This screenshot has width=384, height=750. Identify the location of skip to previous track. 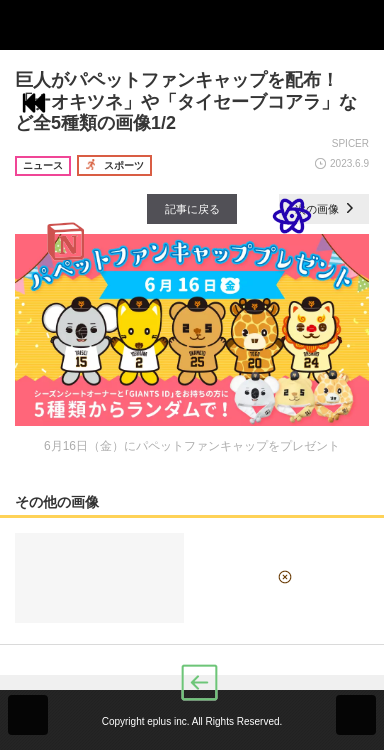
(34, 103).